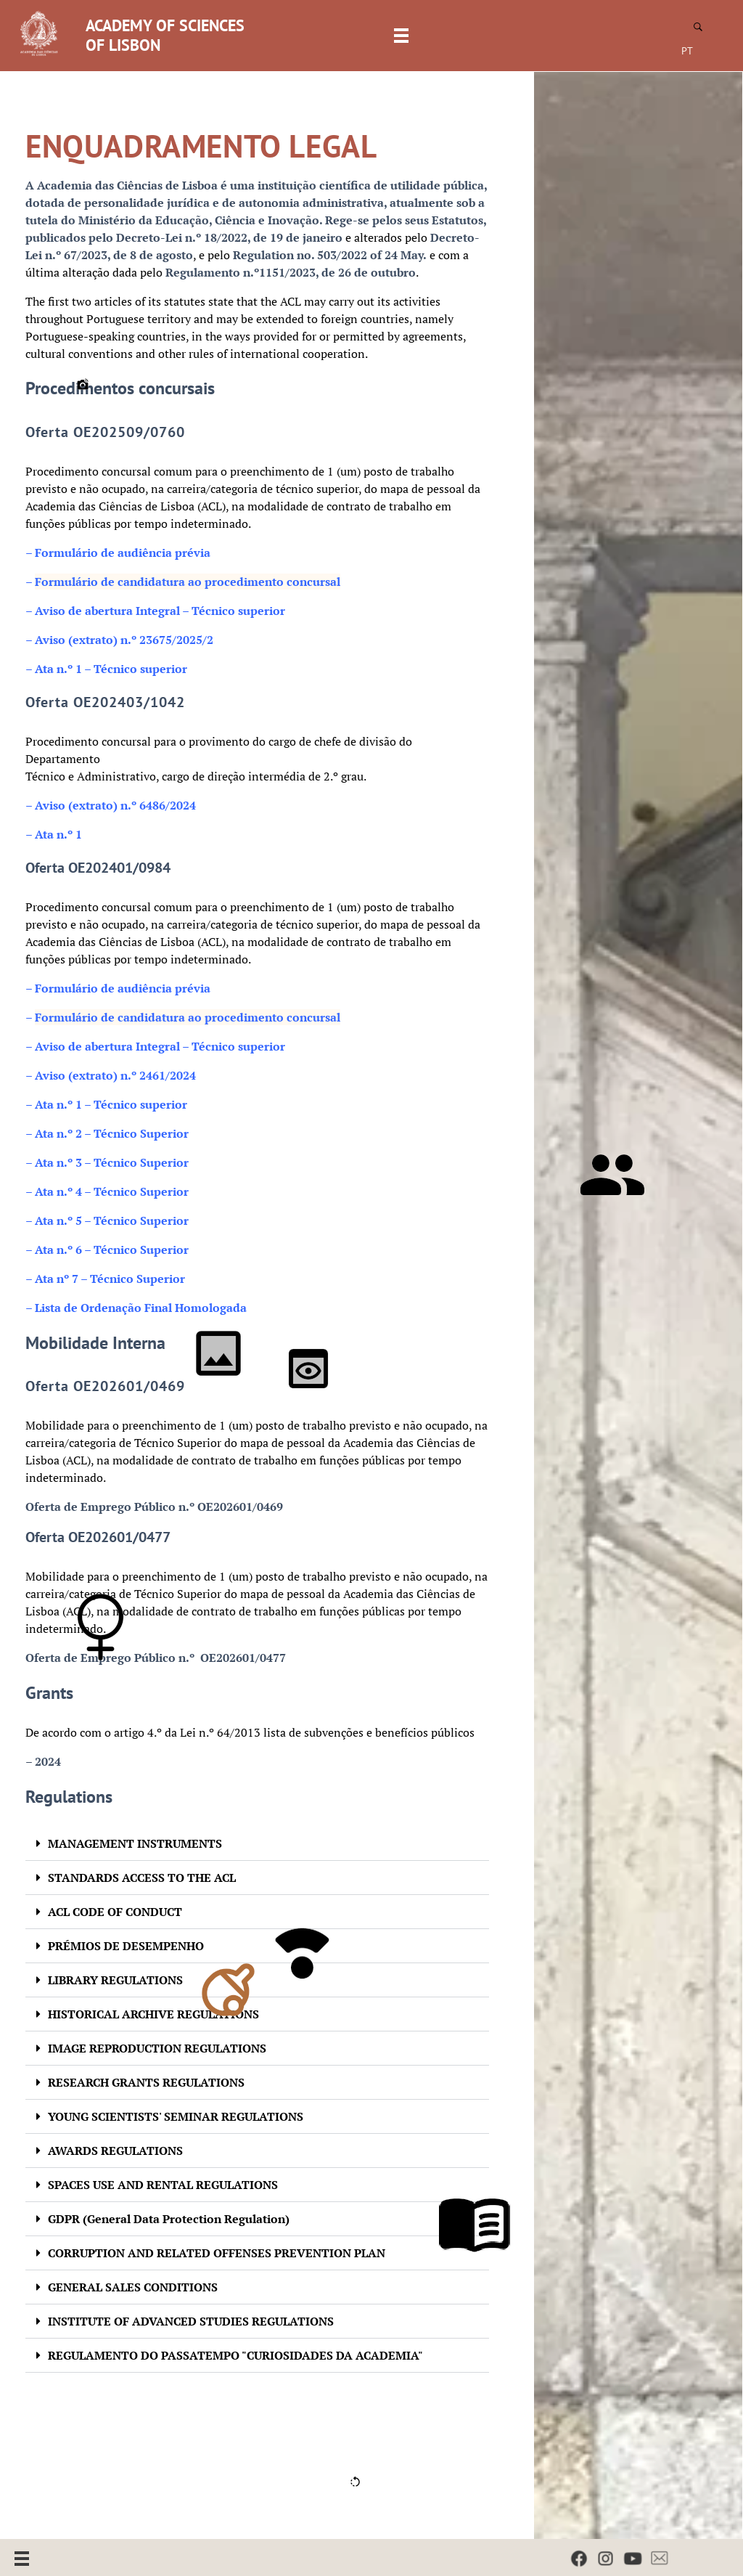  What do you see at coordinates (475, 2222) in the screenshot?
I see `open menu or documentation` at bounding box center [475, 2222].